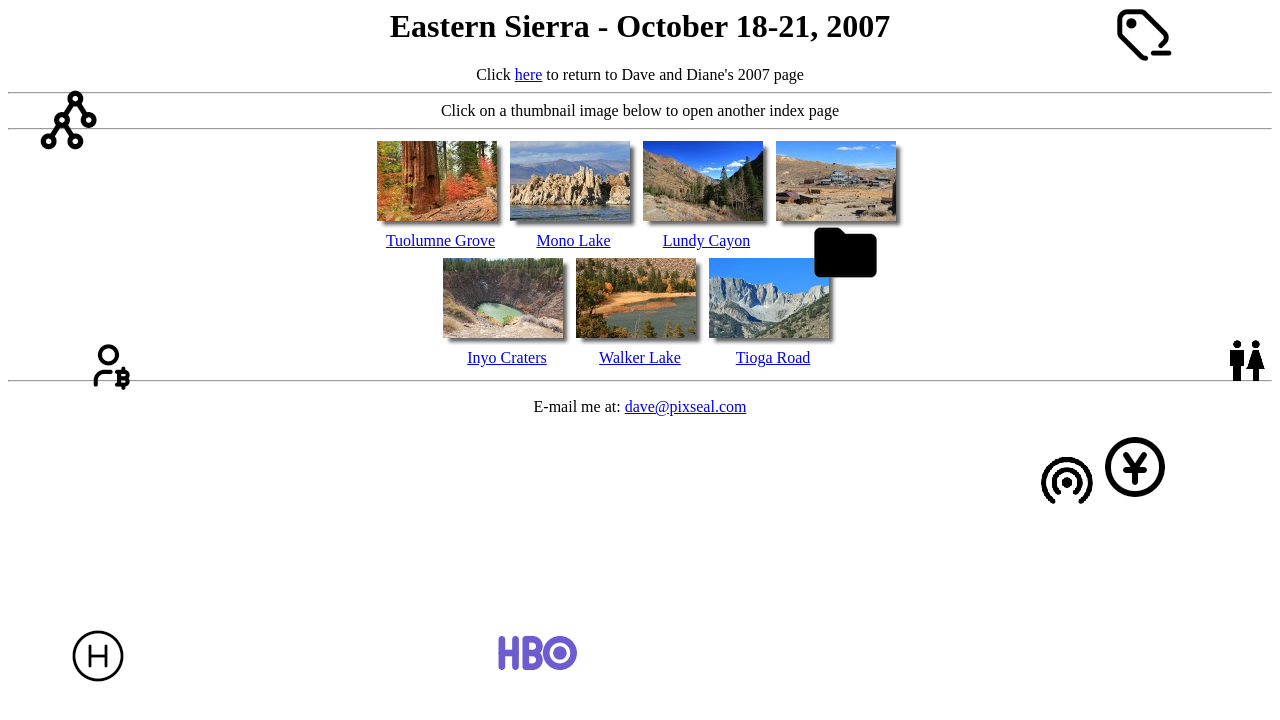 This screenshot has height=720, width=1280. I want to click on open the HBO streaming app, so click(536, 653).